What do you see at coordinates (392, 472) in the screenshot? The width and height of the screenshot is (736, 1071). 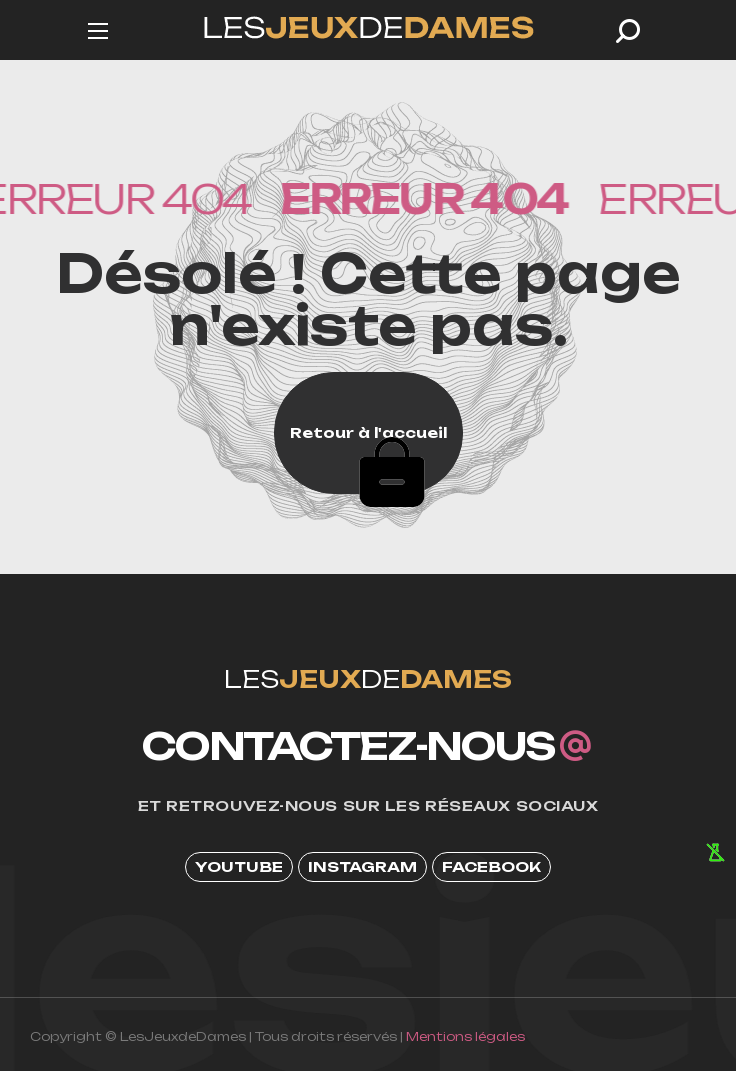 I see `remove item from shopping bag` at bounding box center [392, 472].